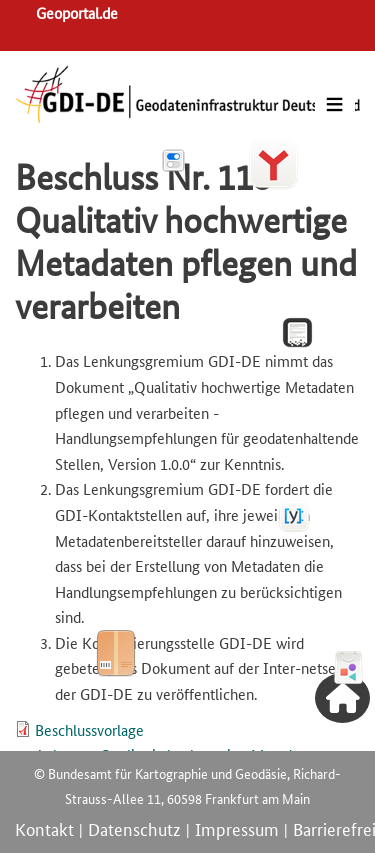 The image size is (375, 853). I want to click on open the software center to browse and install apps, so click(348, 667).